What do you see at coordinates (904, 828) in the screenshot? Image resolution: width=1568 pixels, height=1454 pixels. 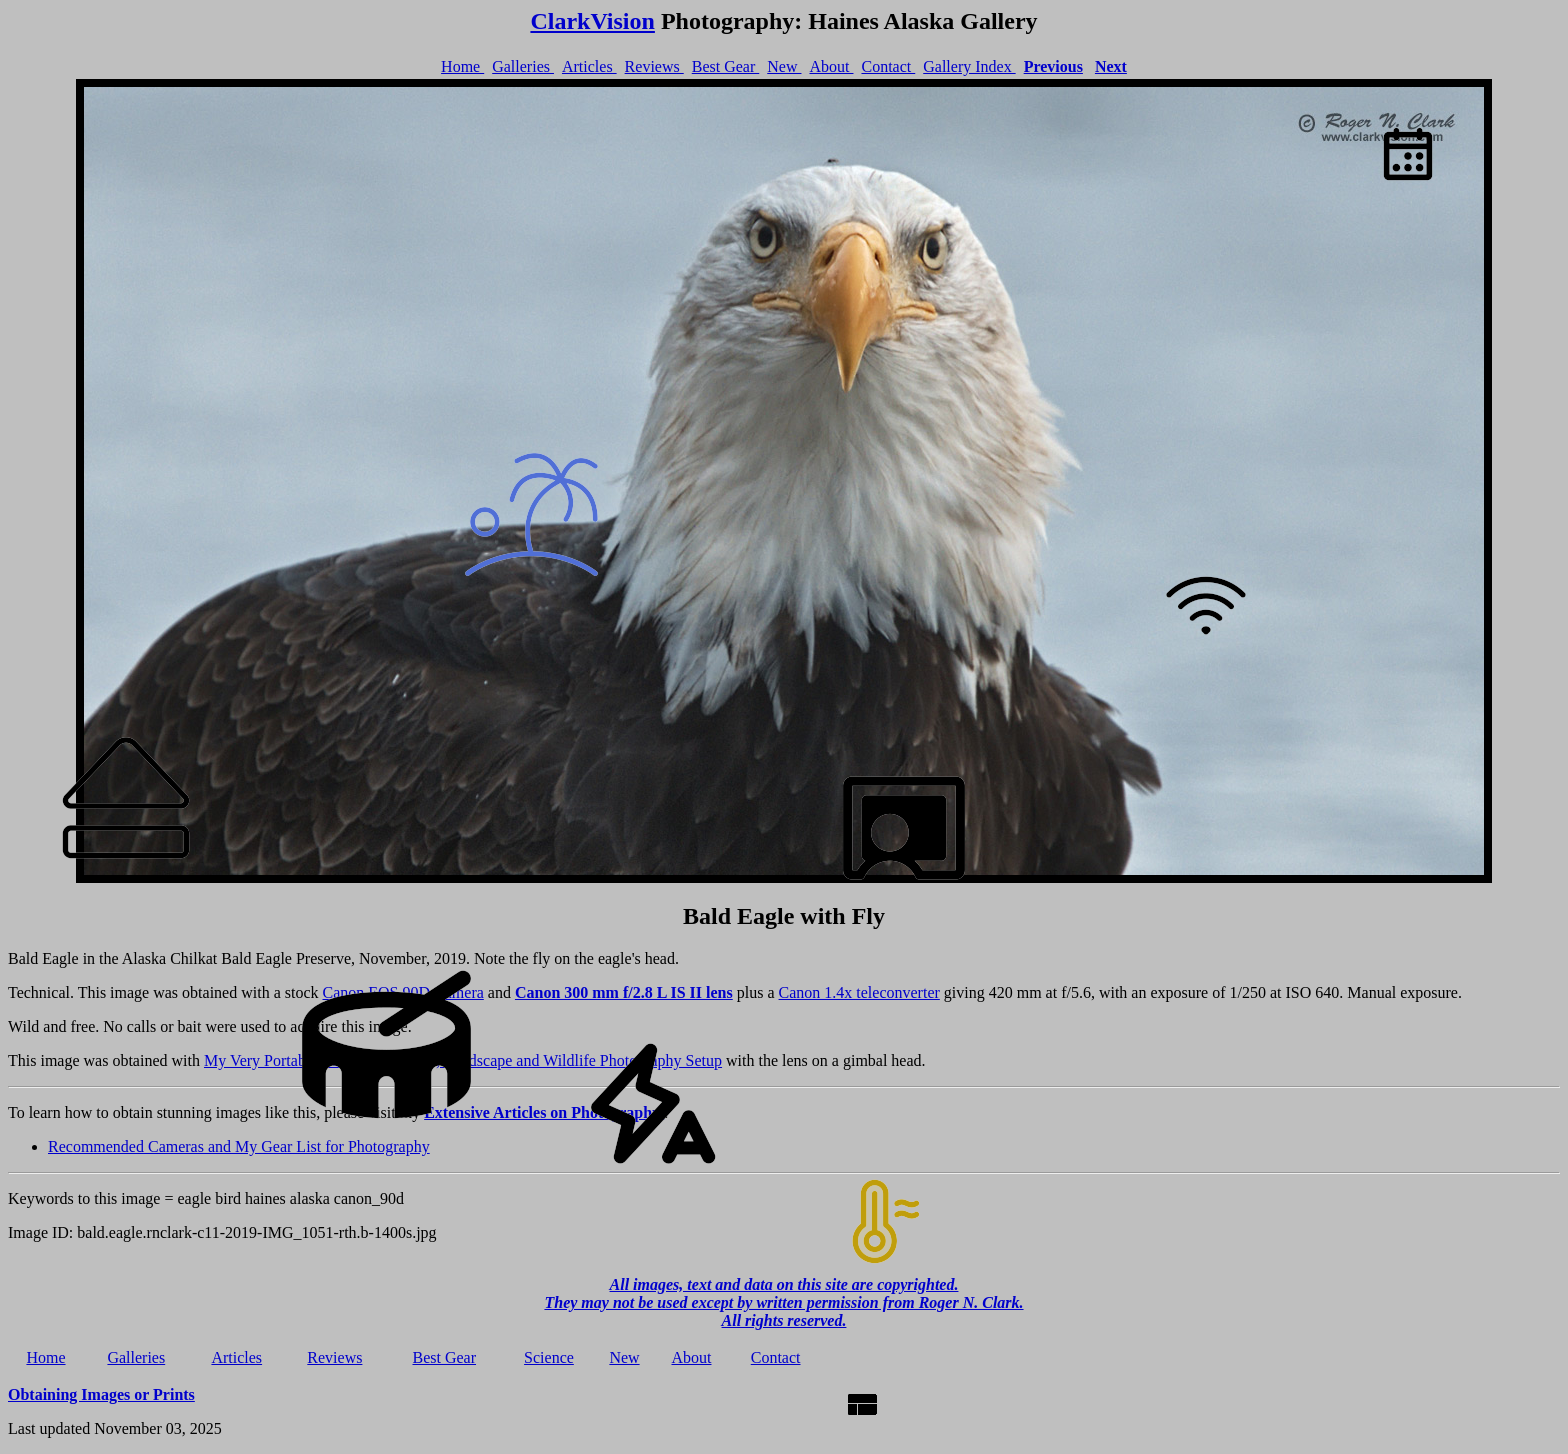 I see `access teaching or presentation mode` at bounding box center [904, 828].